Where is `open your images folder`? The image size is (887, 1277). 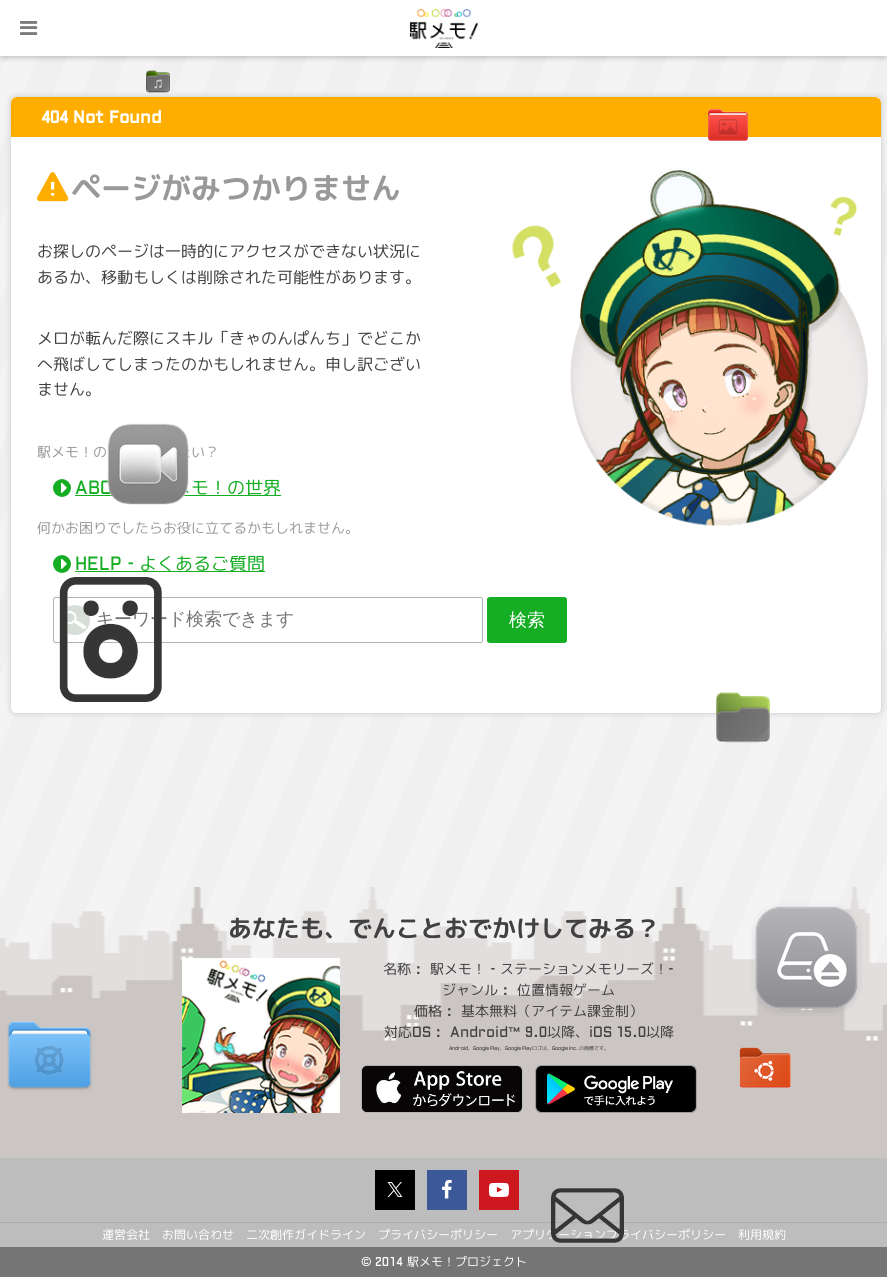 open your images folder is located at coordinates (728, 125).